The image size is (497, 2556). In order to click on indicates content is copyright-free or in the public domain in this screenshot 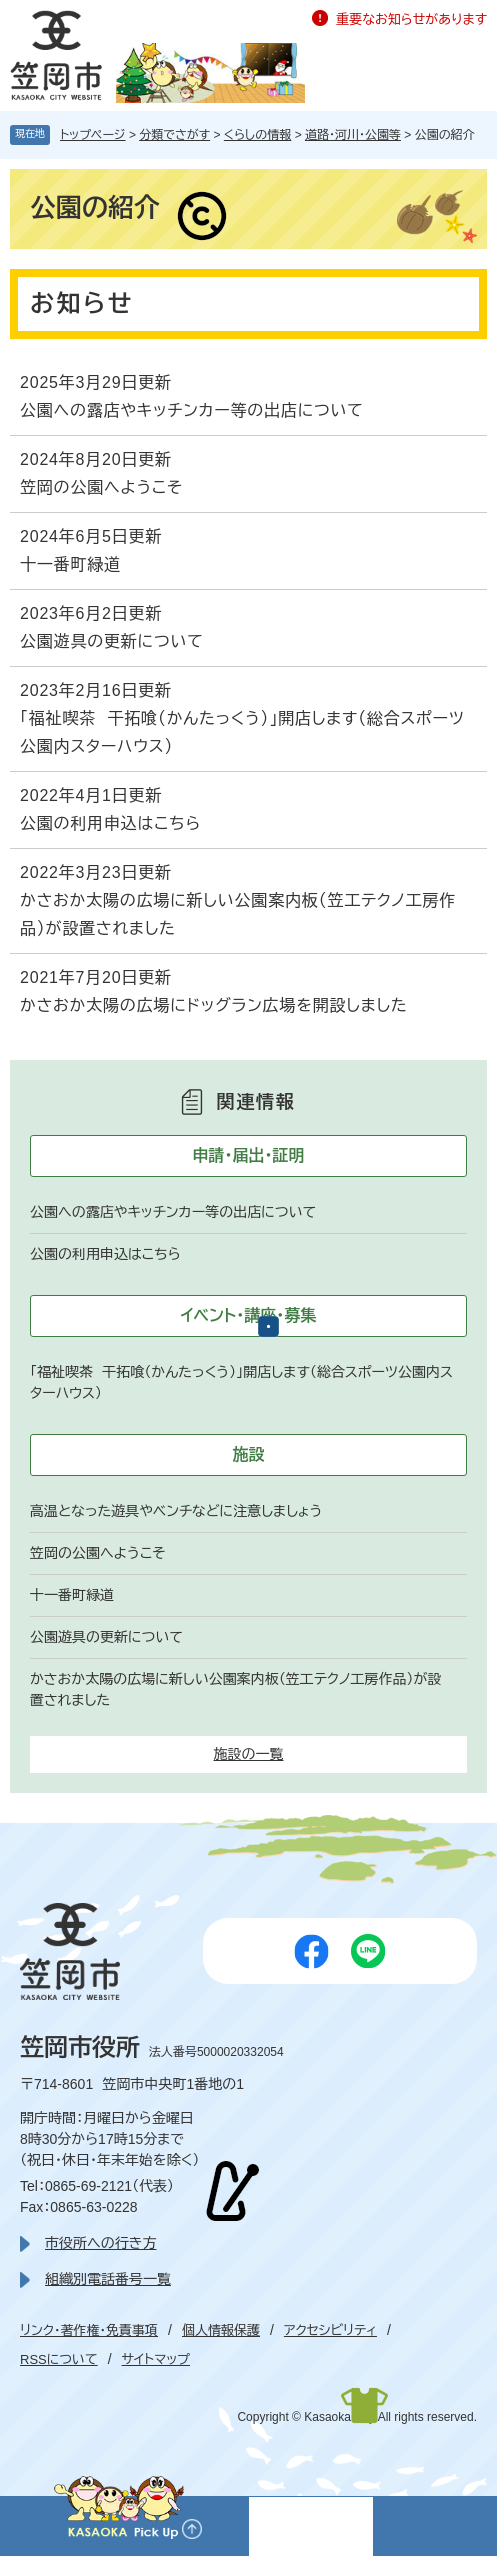, I will do `click(202, 216)`.